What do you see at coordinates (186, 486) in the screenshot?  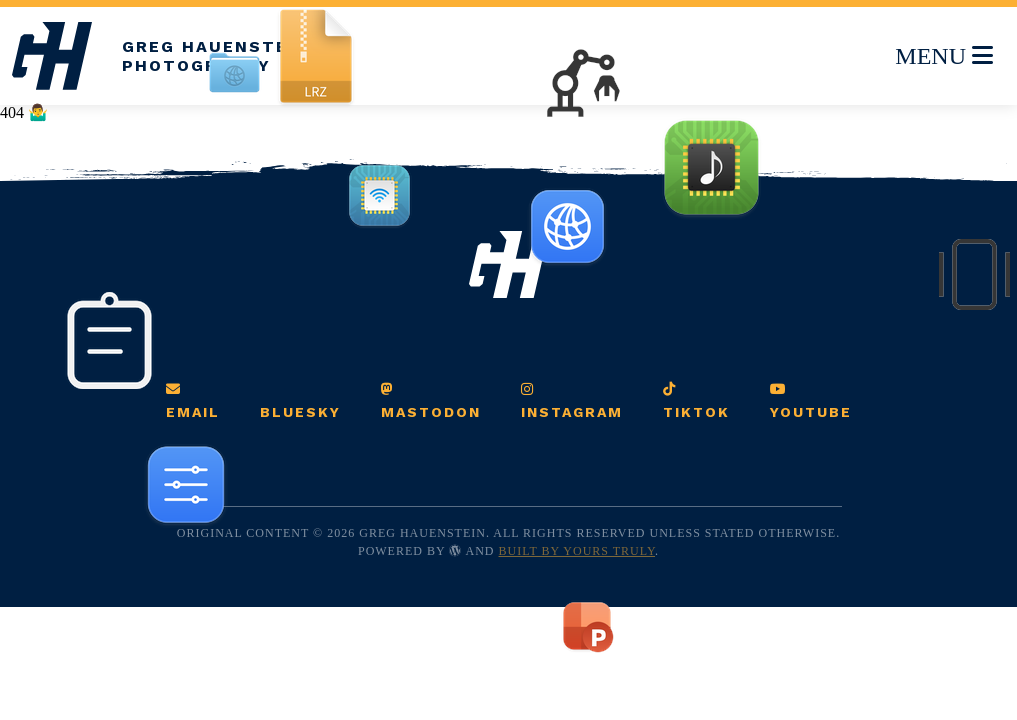 I see `open desktop display settings` at bounding box center [186, 486].